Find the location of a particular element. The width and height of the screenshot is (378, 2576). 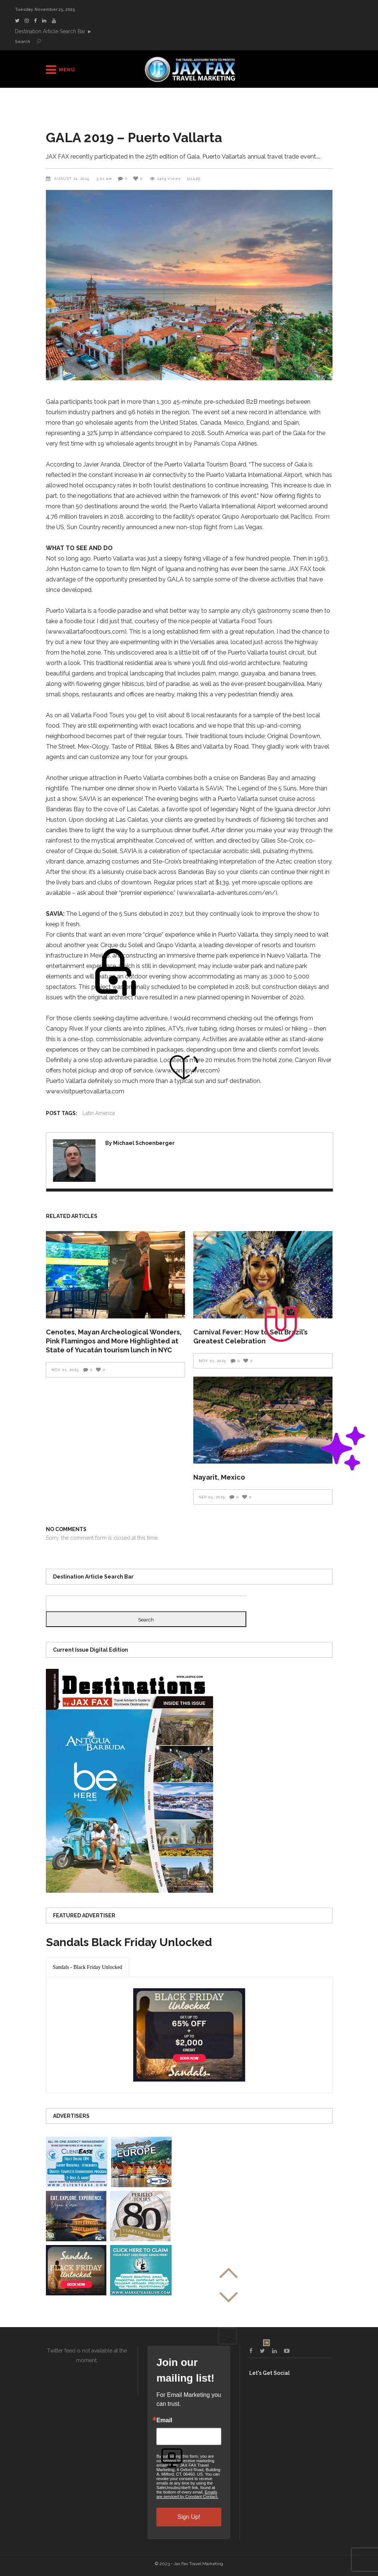

expand or collapse a dropdown menu is located at coordinates (228, 2285).